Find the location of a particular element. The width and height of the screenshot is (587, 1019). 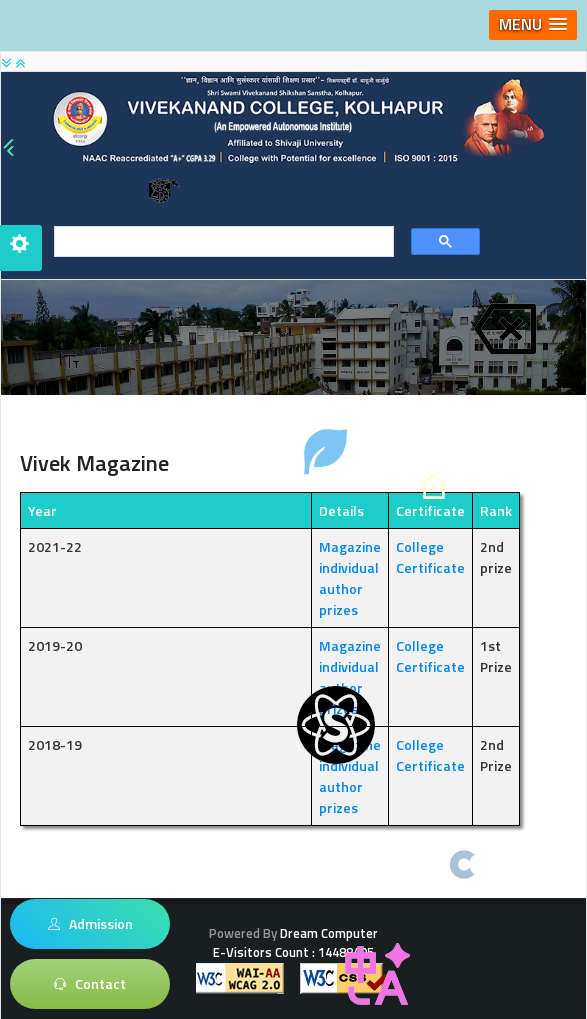

cuttlefish brand logo is located at coordinates (462, 864).